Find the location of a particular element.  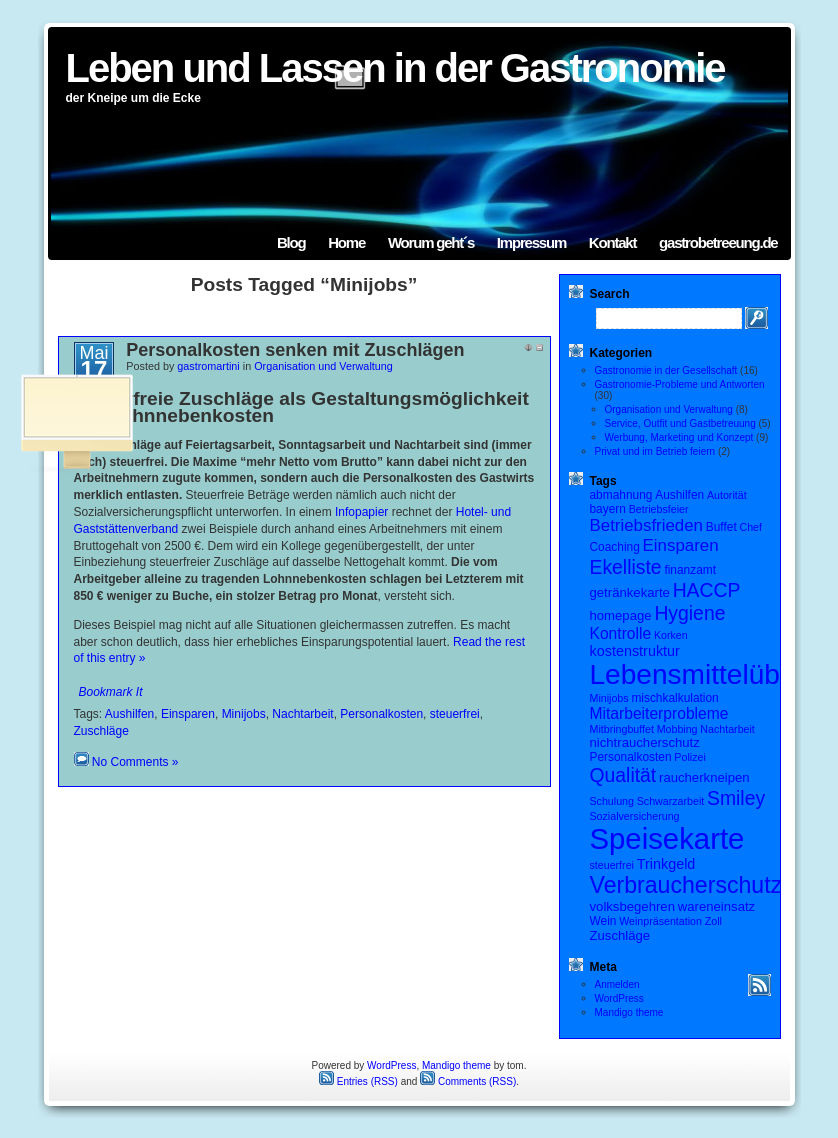

access your iMovie media library is located at coordinates (350, 77).